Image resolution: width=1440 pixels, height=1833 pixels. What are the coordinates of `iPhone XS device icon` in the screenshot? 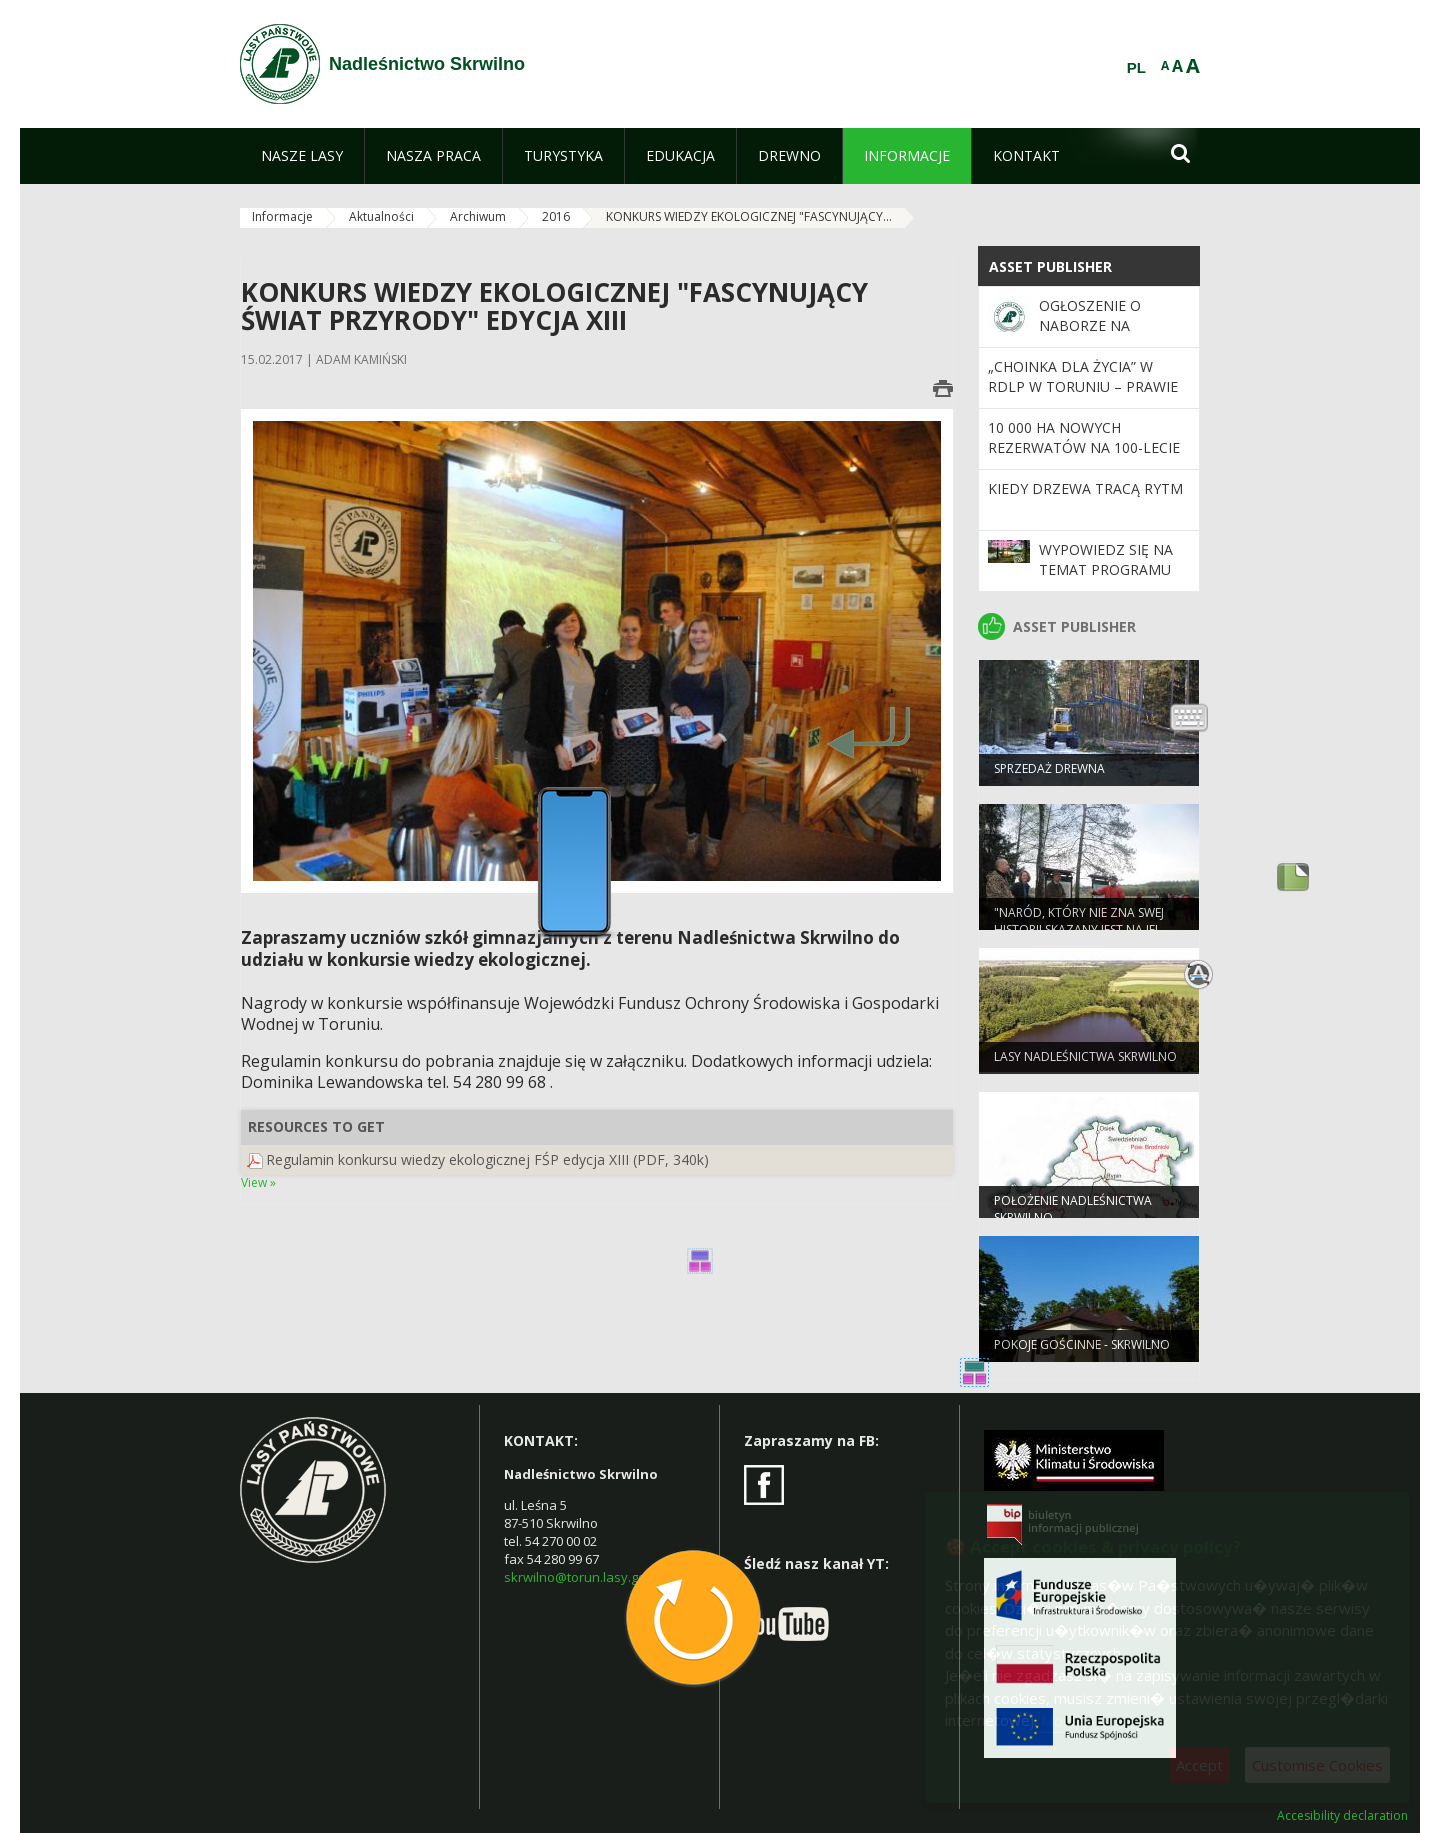 It's located at (574, 863).